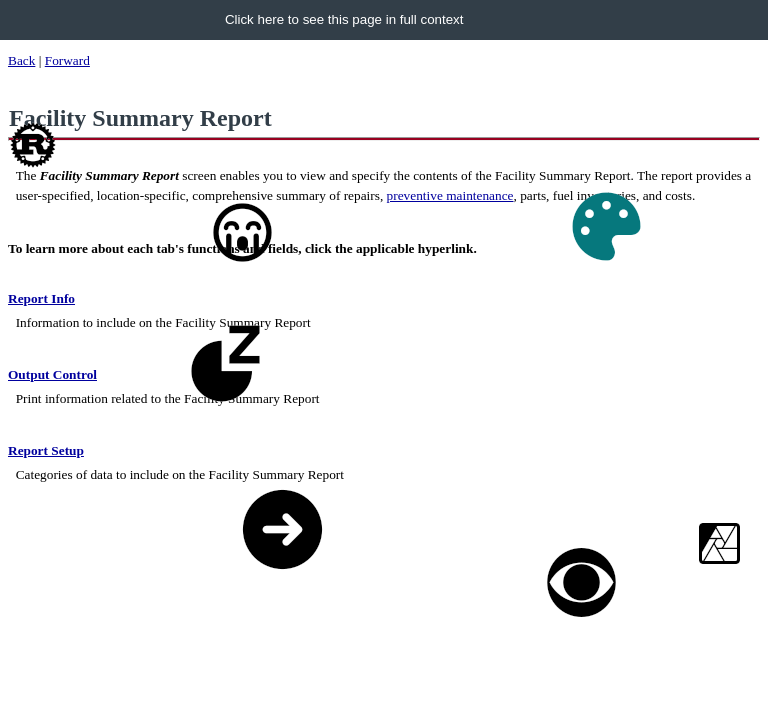 The width and height of the screenshot is (768, 720). Describe the element at coordinates (719, 543) in the screenshot. I see `open Affinity Photo application` at that location.